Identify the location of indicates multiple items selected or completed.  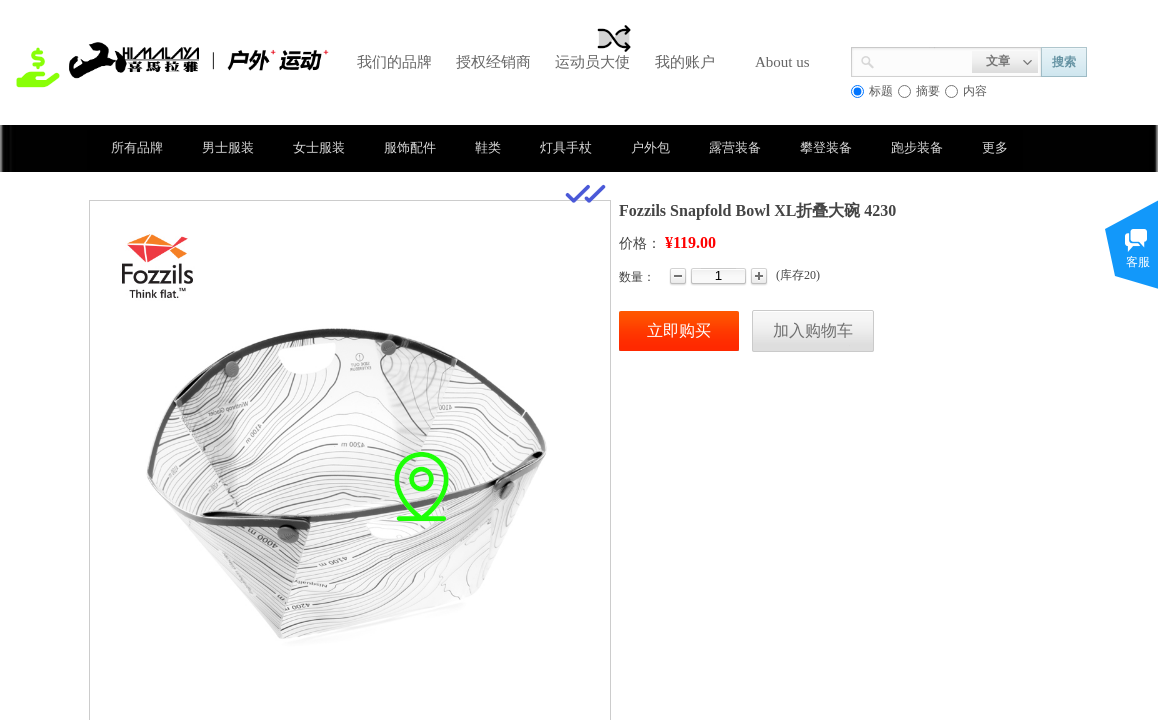
(585, 194).